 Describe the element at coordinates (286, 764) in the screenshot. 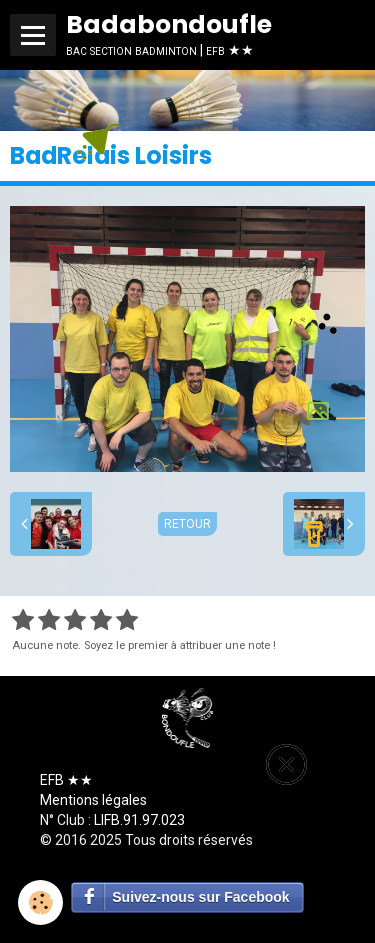

I see `close or dismiss a dialog` at that location.